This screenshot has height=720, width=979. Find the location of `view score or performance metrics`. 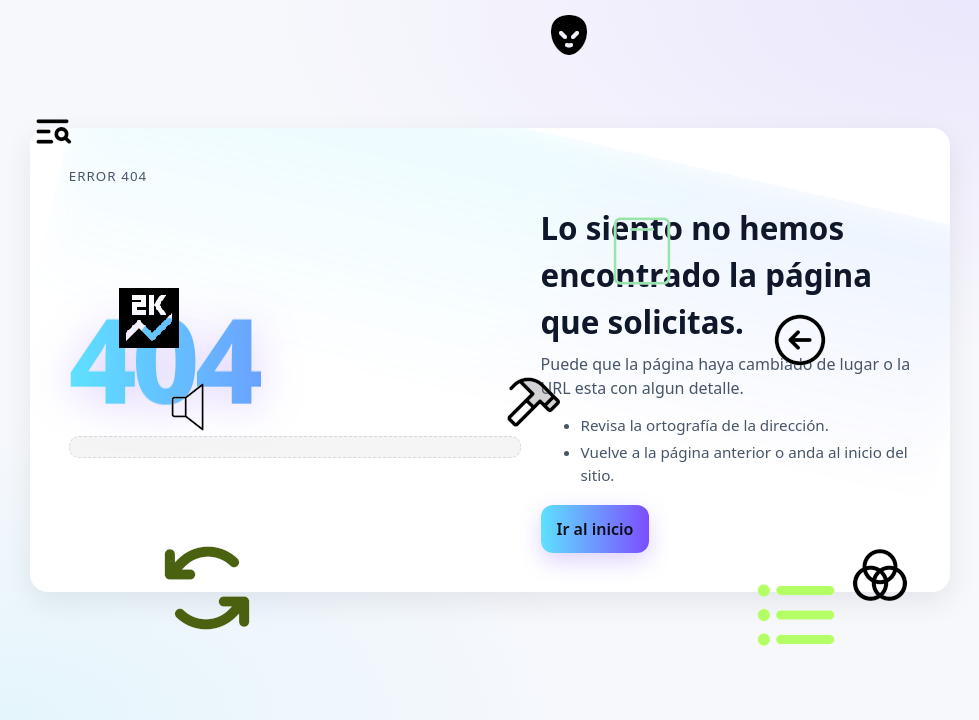

view score or performance metrics is located at coordinates (149, 318).